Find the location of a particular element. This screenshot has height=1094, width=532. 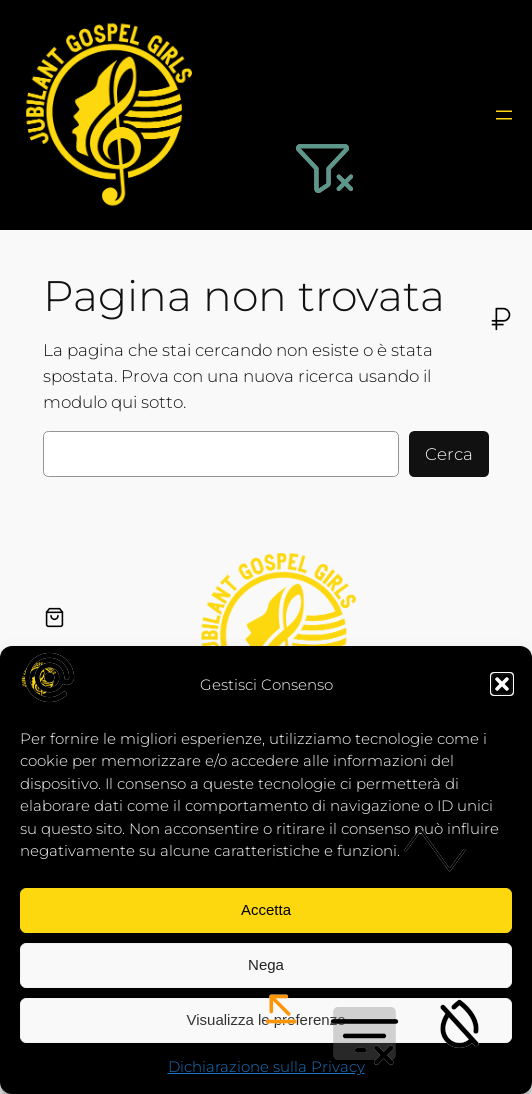

view your shopping cart is located at coordinates (54, 617).